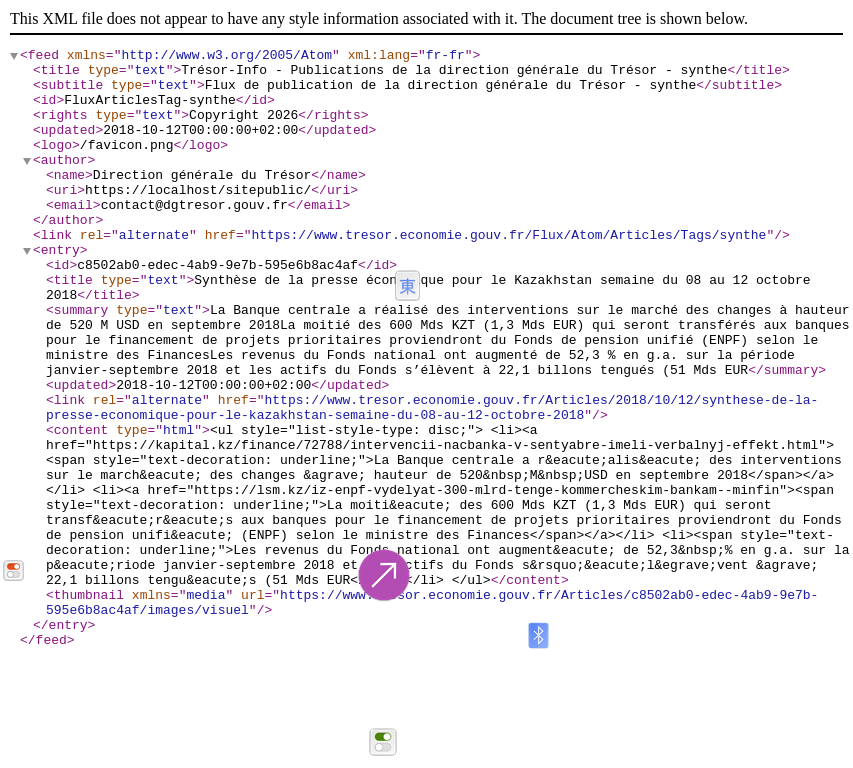 This screenshot has height=768, width=853. What do you see at coordinates (538, 635) in the screenshot?
I see `indicates bluetooth is active and connected` at bounding box center [538, 635].